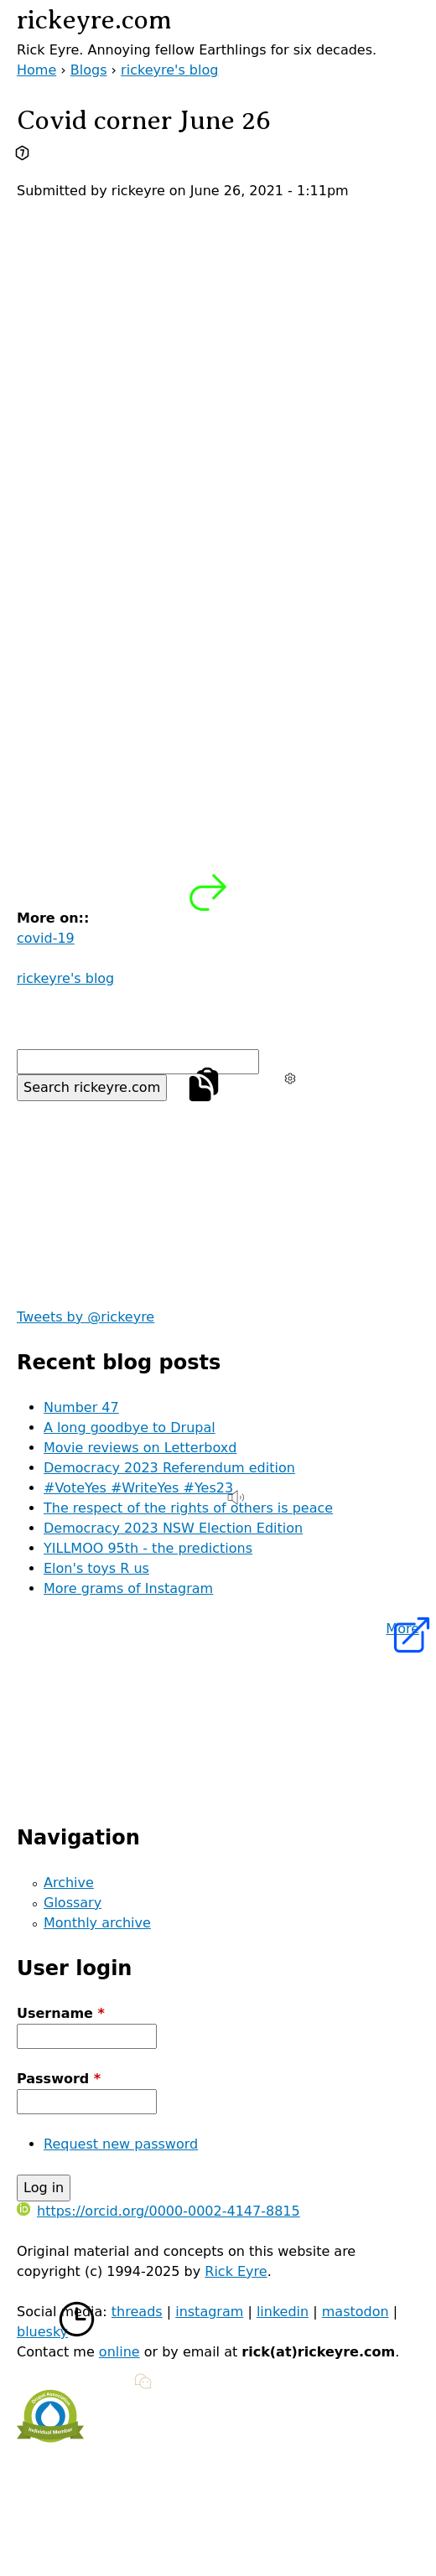 The image size is (436, 2576). What do you see at coordinates (22, 153) in the screenshot?
I see `indicates step 7 in a multi-step process` at bounding box center [22, 153].